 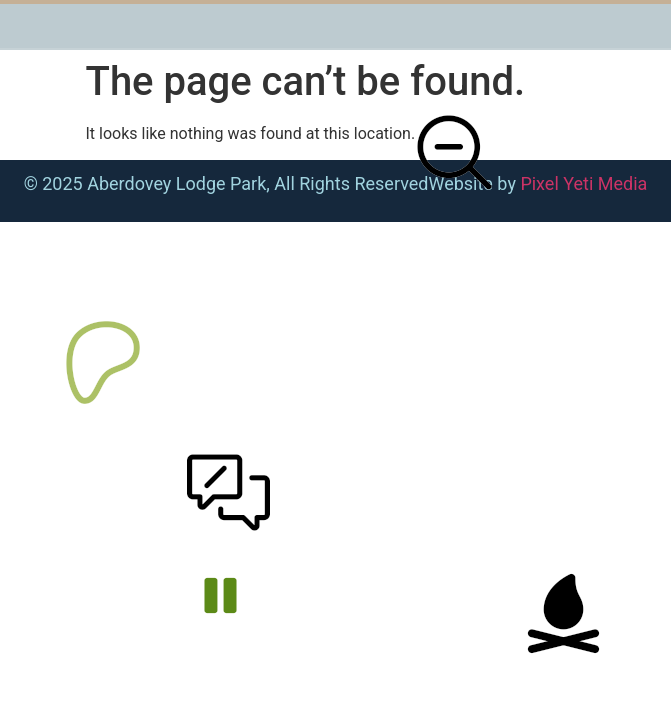 What do you see at coordinates (228, 492) in the screenshot?
I see `duplicate an existing discussion thread` at bounding box center [228, 492].